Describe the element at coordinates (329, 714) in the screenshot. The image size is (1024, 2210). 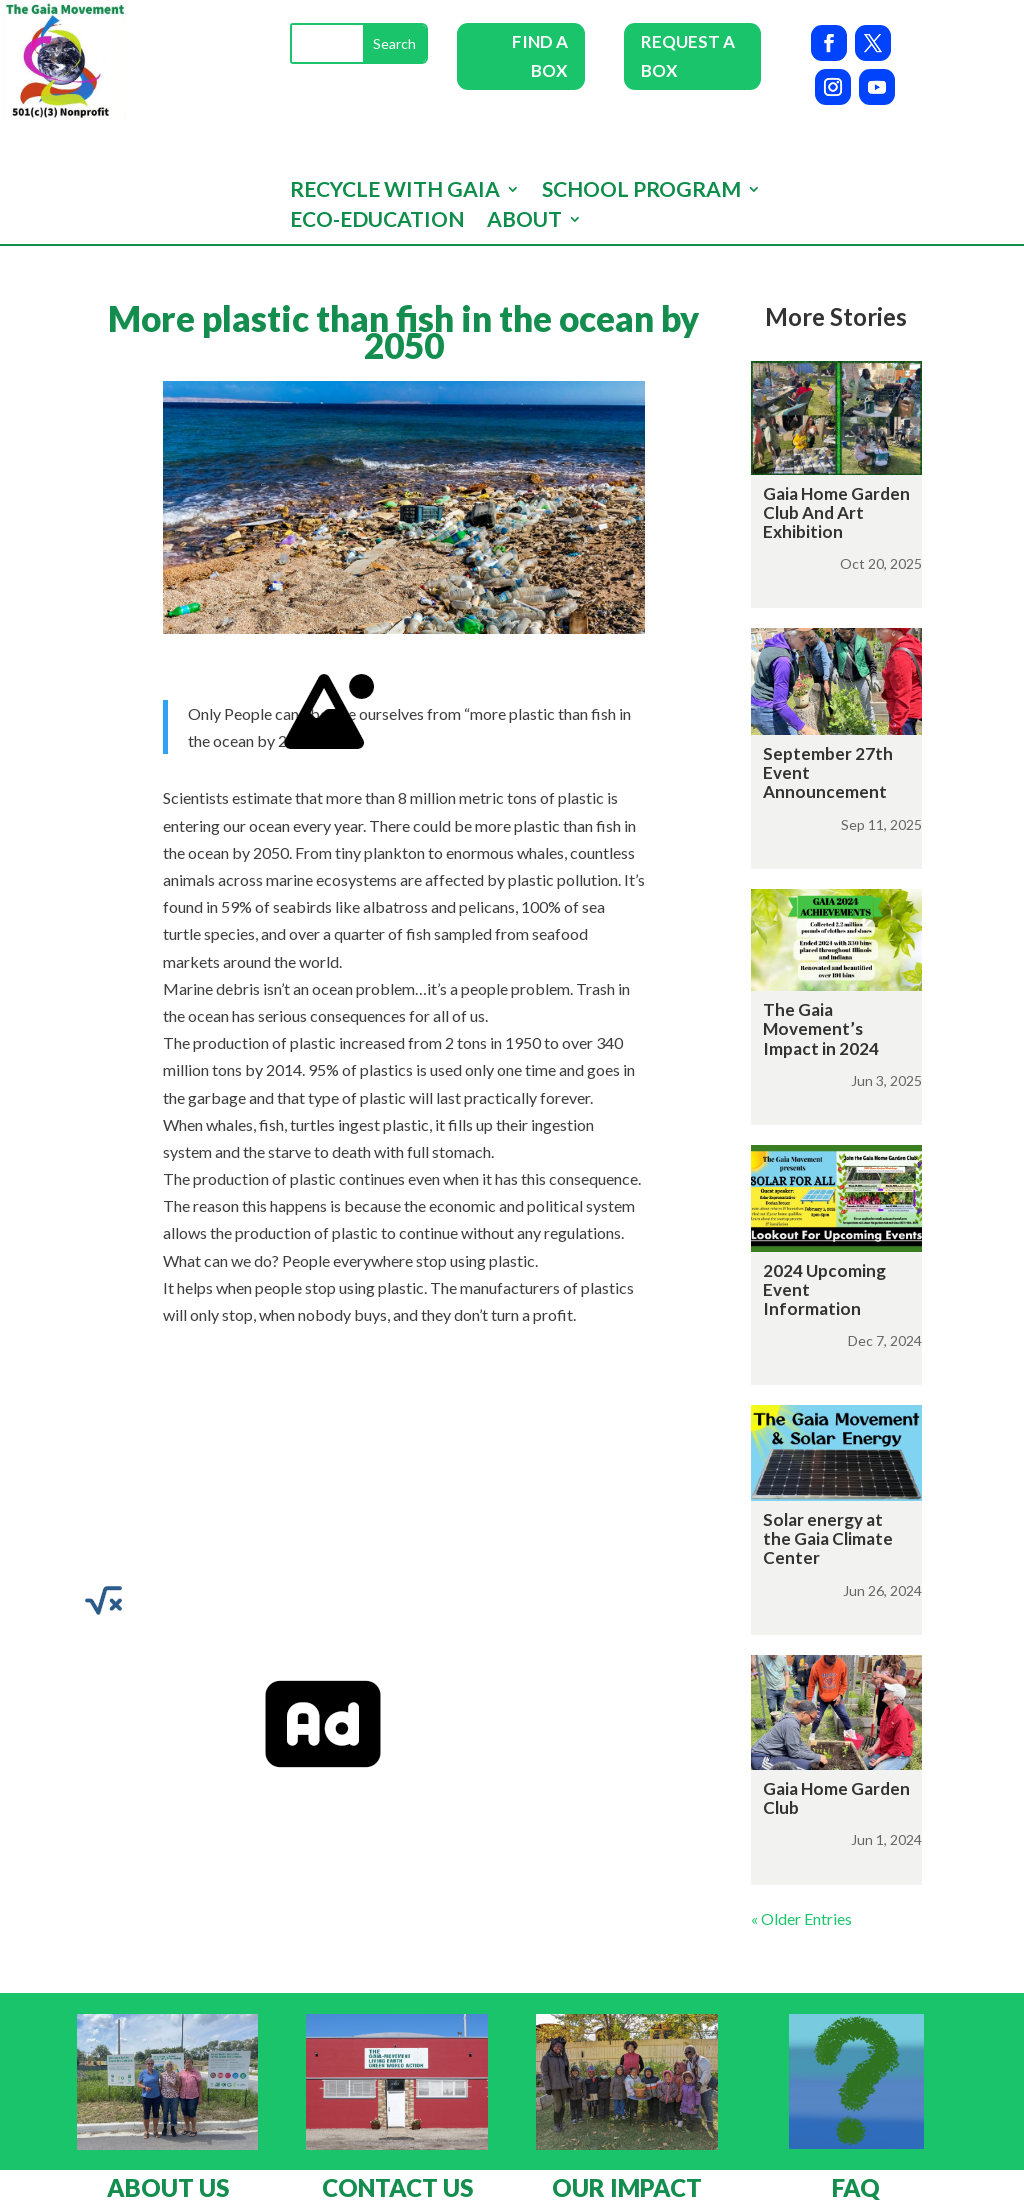
I see `view photos or gallery` at that location.